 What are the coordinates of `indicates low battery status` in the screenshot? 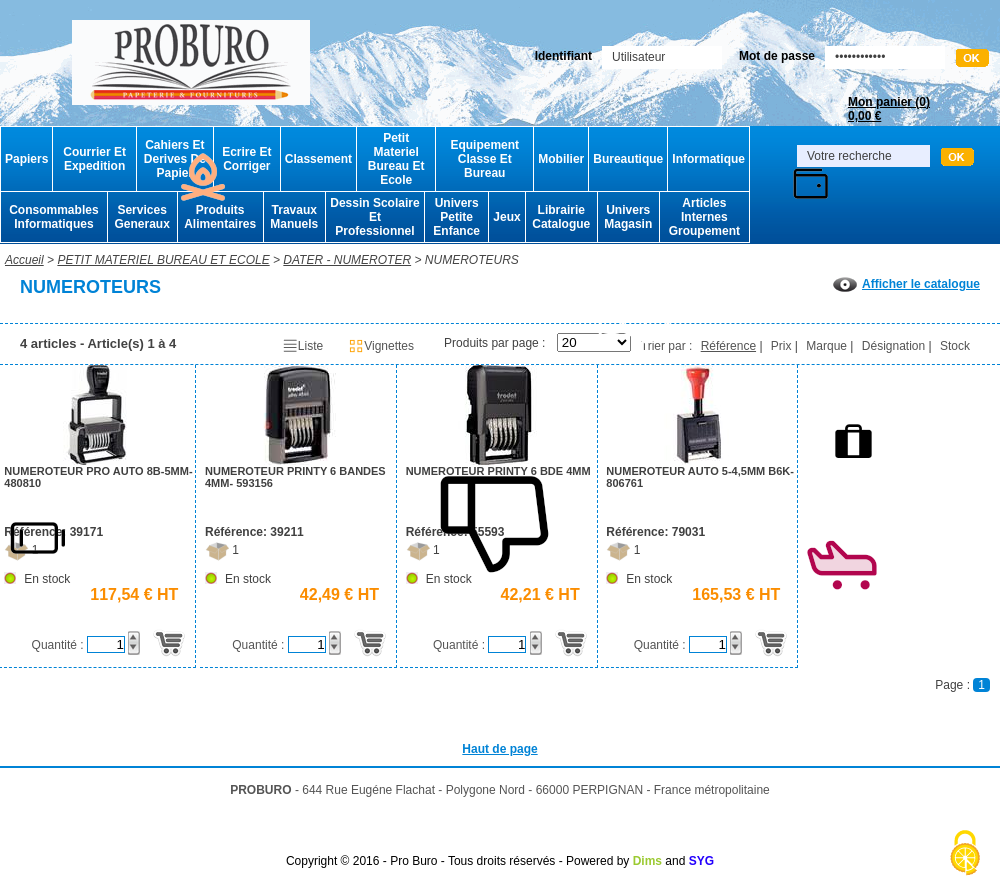 It's located at (37, 538).